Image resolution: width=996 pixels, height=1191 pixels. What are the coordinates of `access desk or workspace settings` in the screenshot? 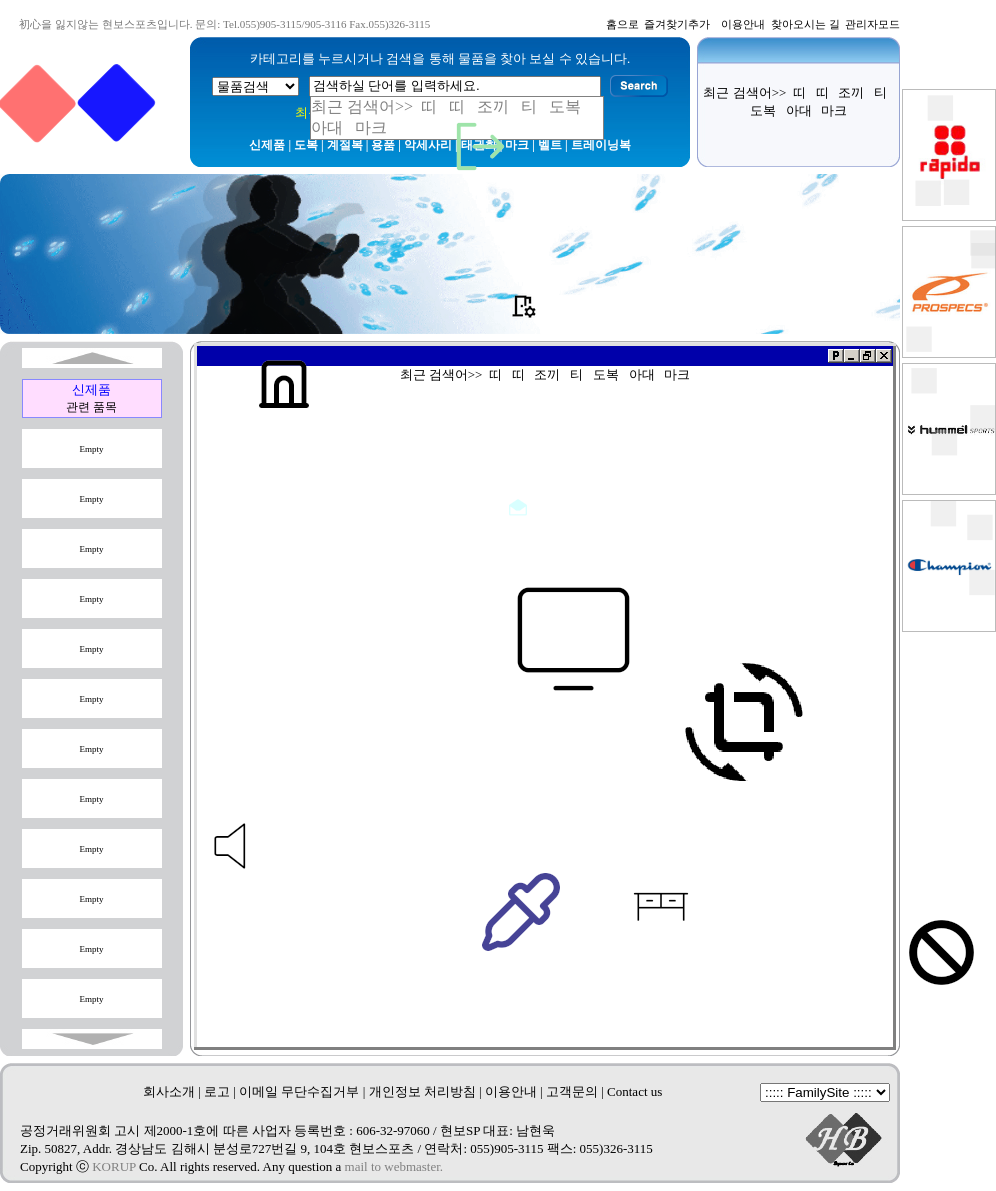 It's located at (661, 906).